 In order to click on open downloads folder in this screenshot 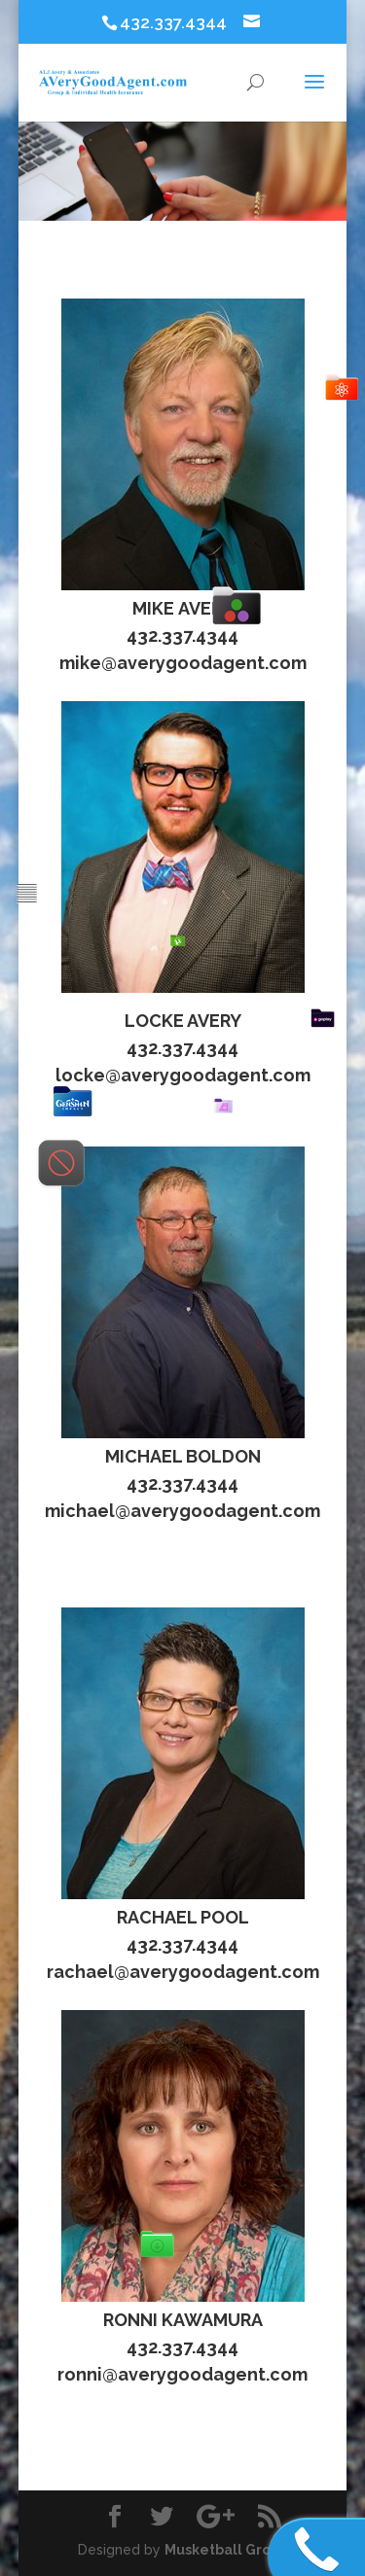, I will do `click(157, 2243)`.